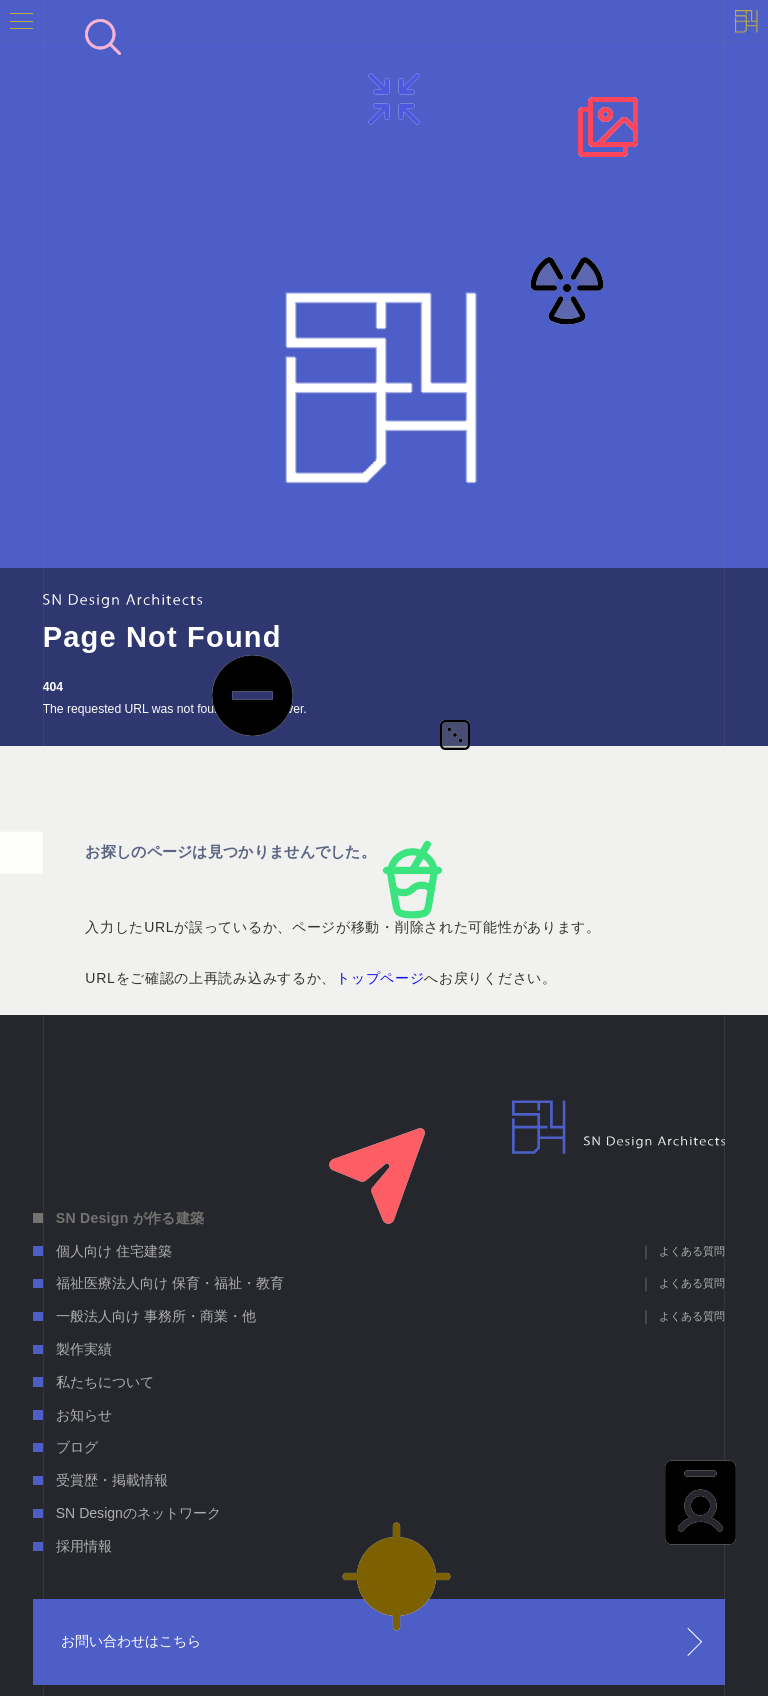 This screenshot has height=1696, width=768. What do you see at coordinates (455, 735) in the screenshot?
I see `roll dice or generate random number` at bounding box center [455, 735].